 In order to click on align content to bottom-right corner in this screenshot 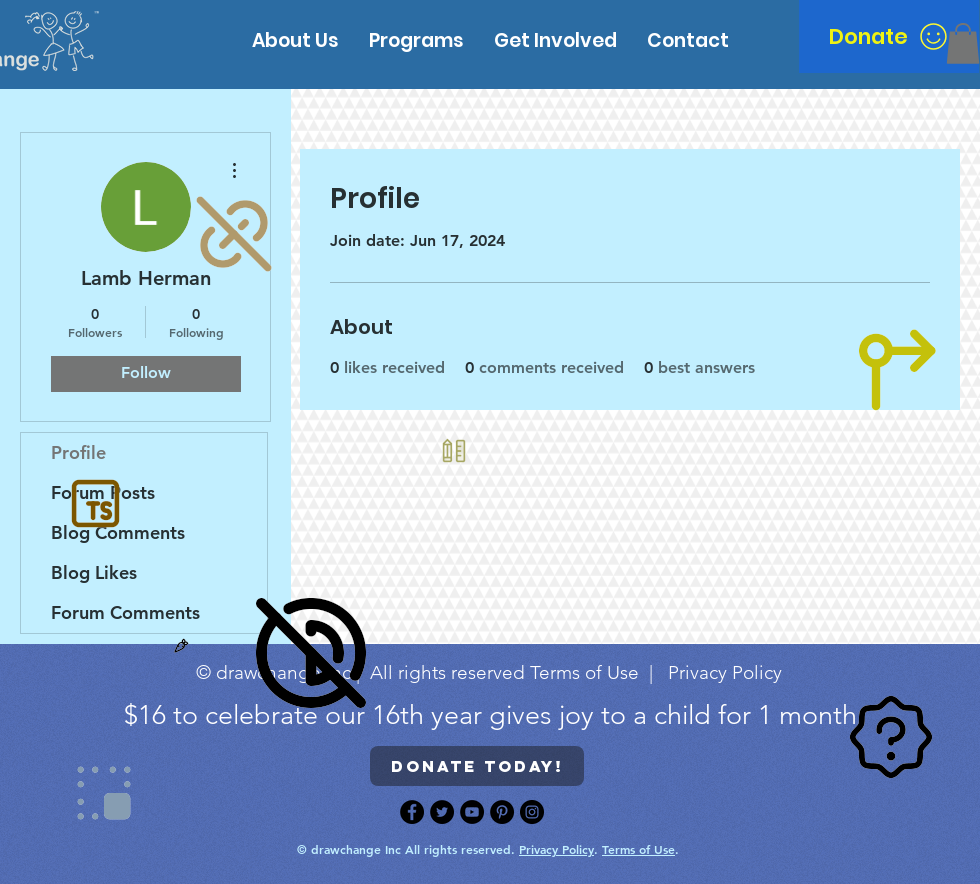, I will do `click(104, 793)`.